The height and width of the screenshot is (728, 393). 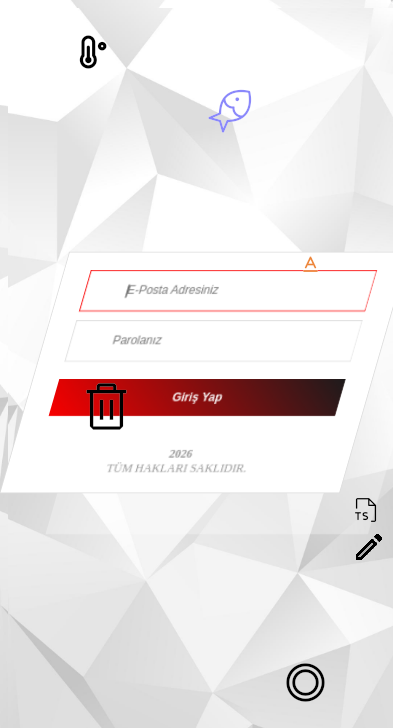 What do you see at coordinates (232, 109) in the screenshot?
I see `browse seafood or fish-related content` at bounding box center [232, 109].